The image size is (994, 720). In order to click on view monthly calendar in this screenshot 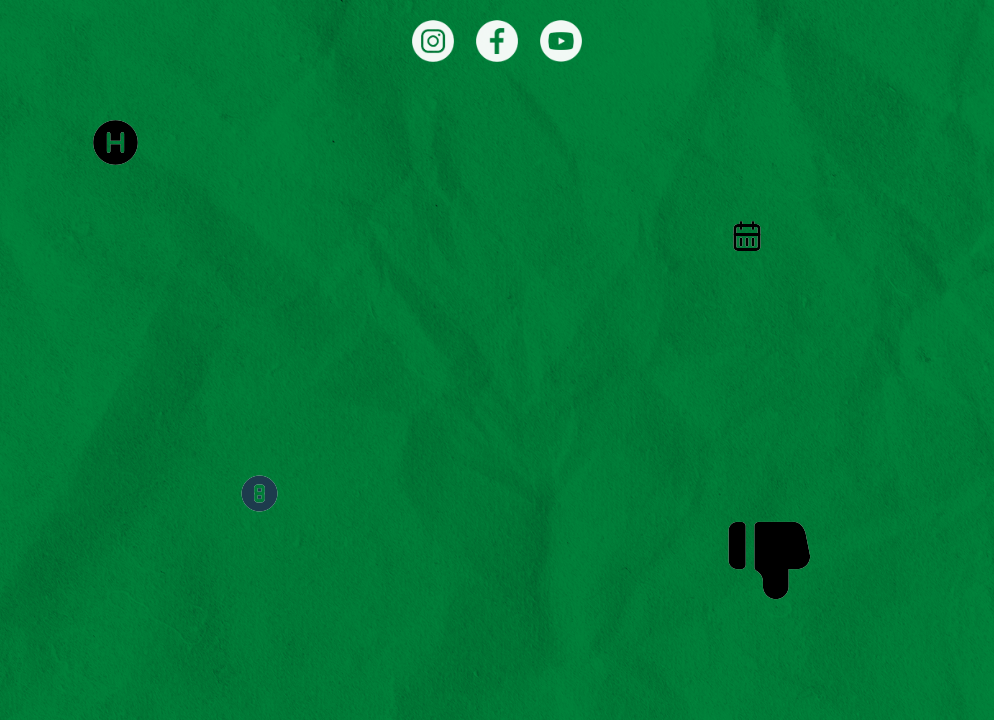, I will do `click(747, 236)`.